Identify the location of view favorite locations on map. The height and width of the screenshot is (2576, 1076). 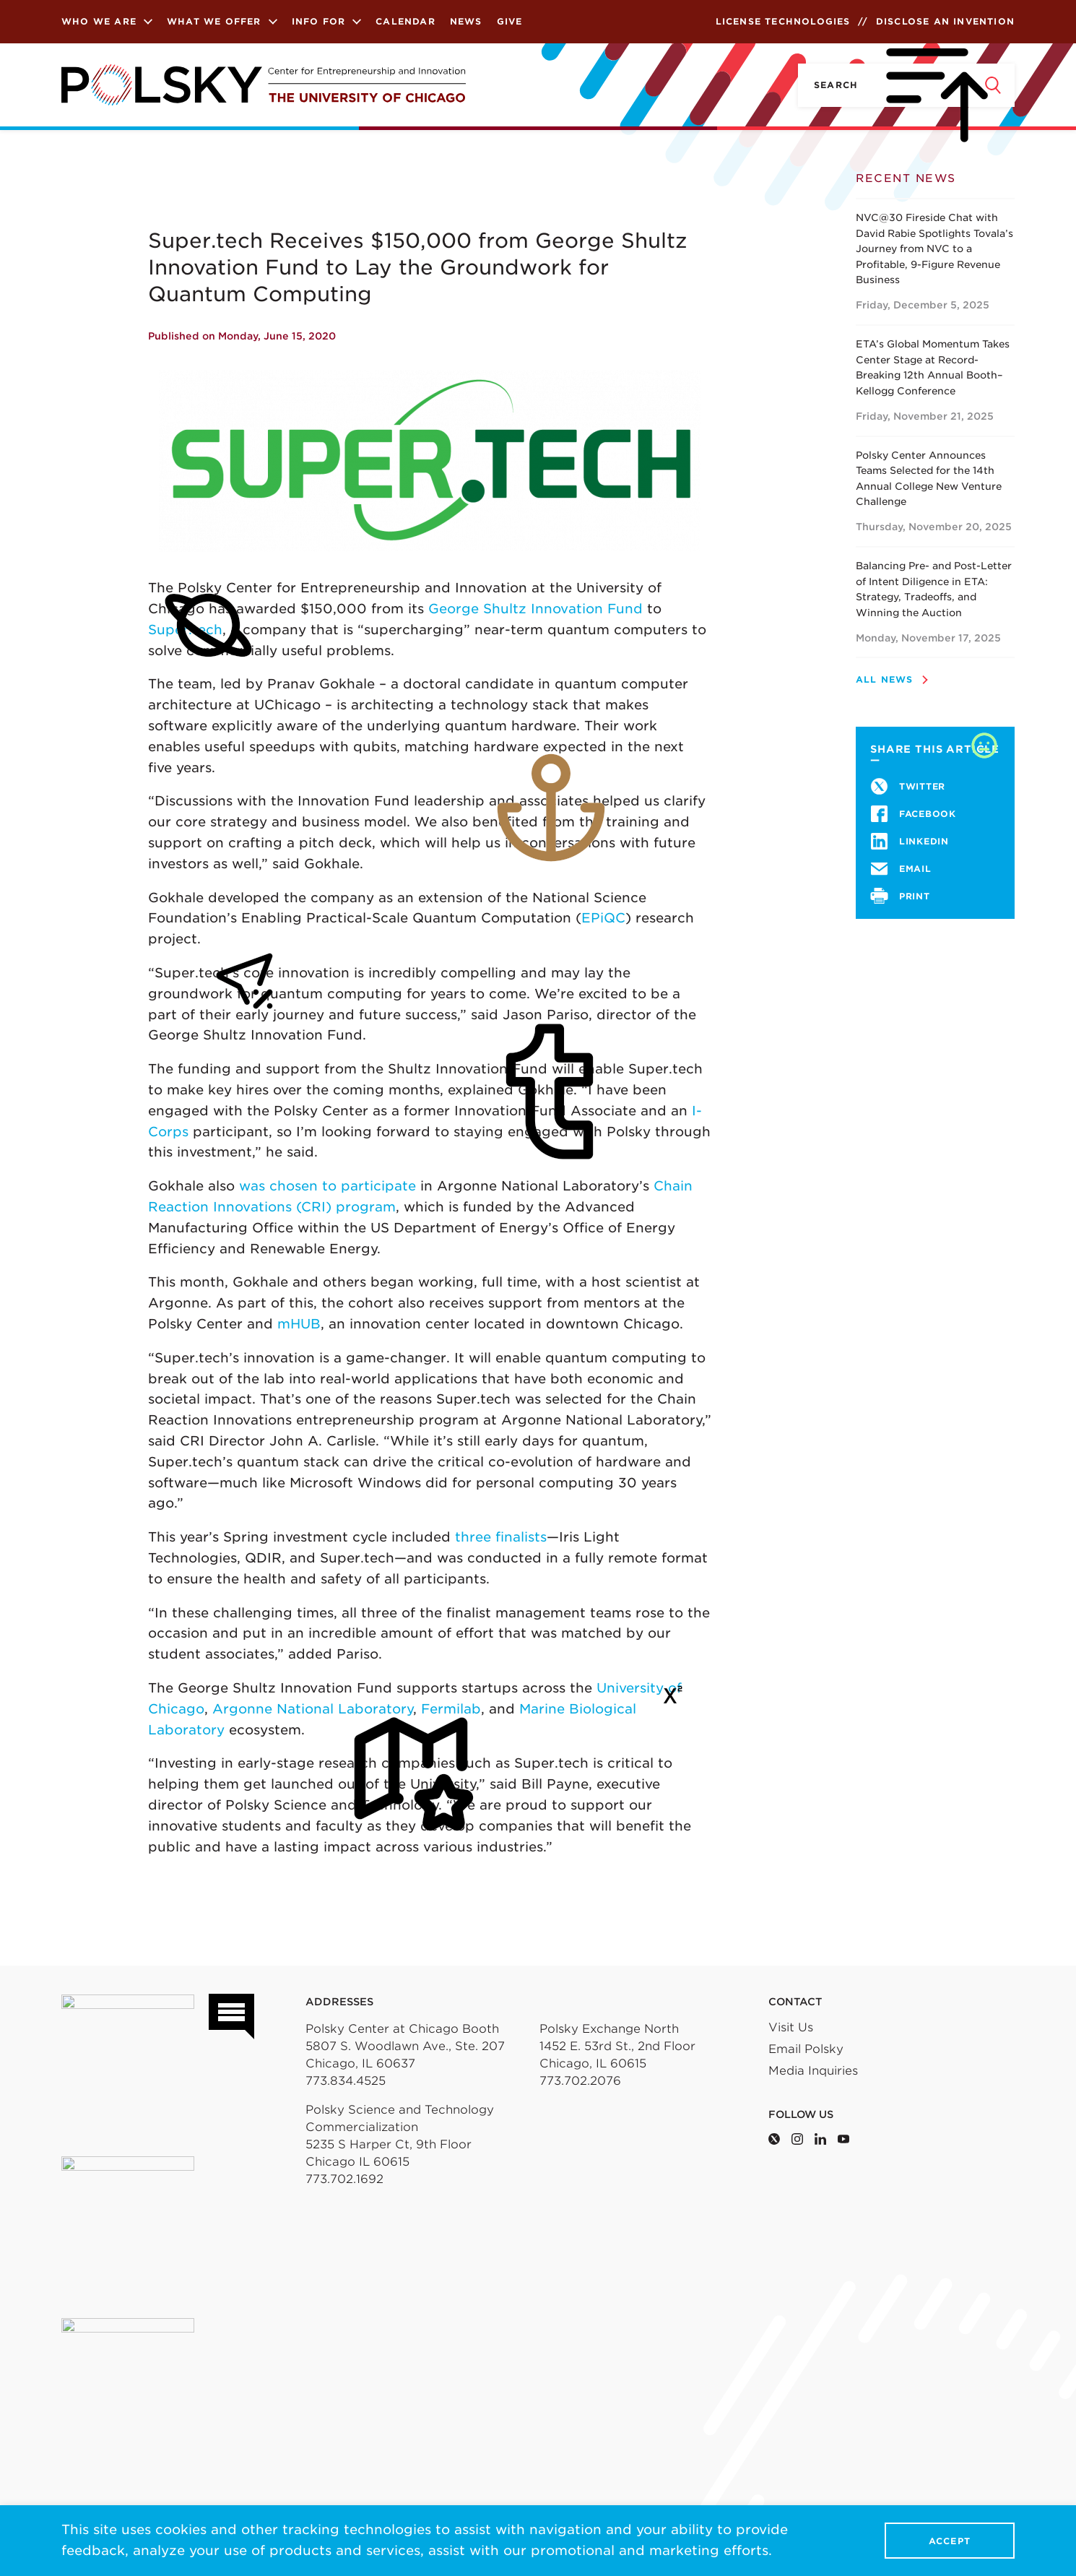
(411, 1768).